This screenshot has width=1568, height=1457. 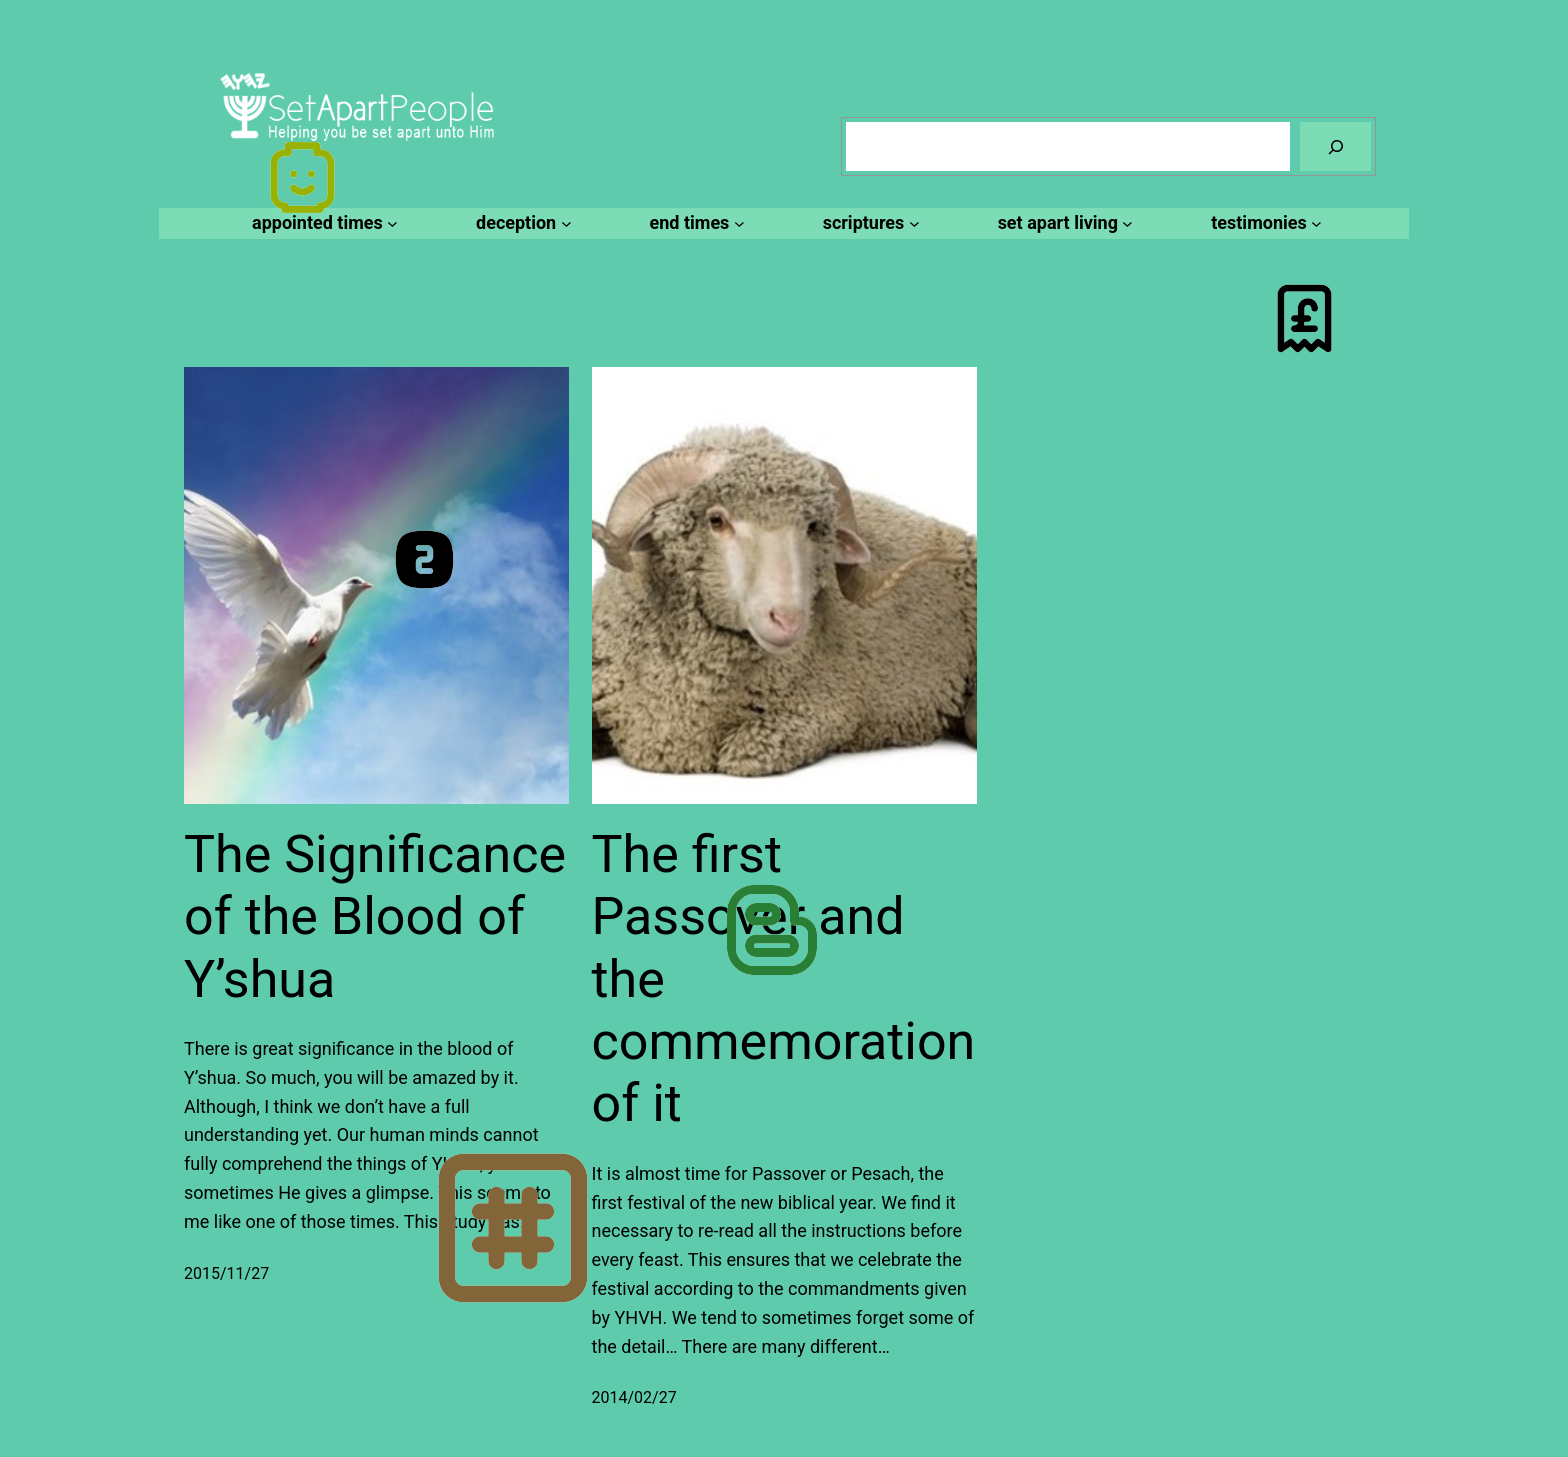 What do you see at coordinates (513, 1228) in the screenshot?
I see `view grid or pattern layout options` at bounding box center [513, 1228].